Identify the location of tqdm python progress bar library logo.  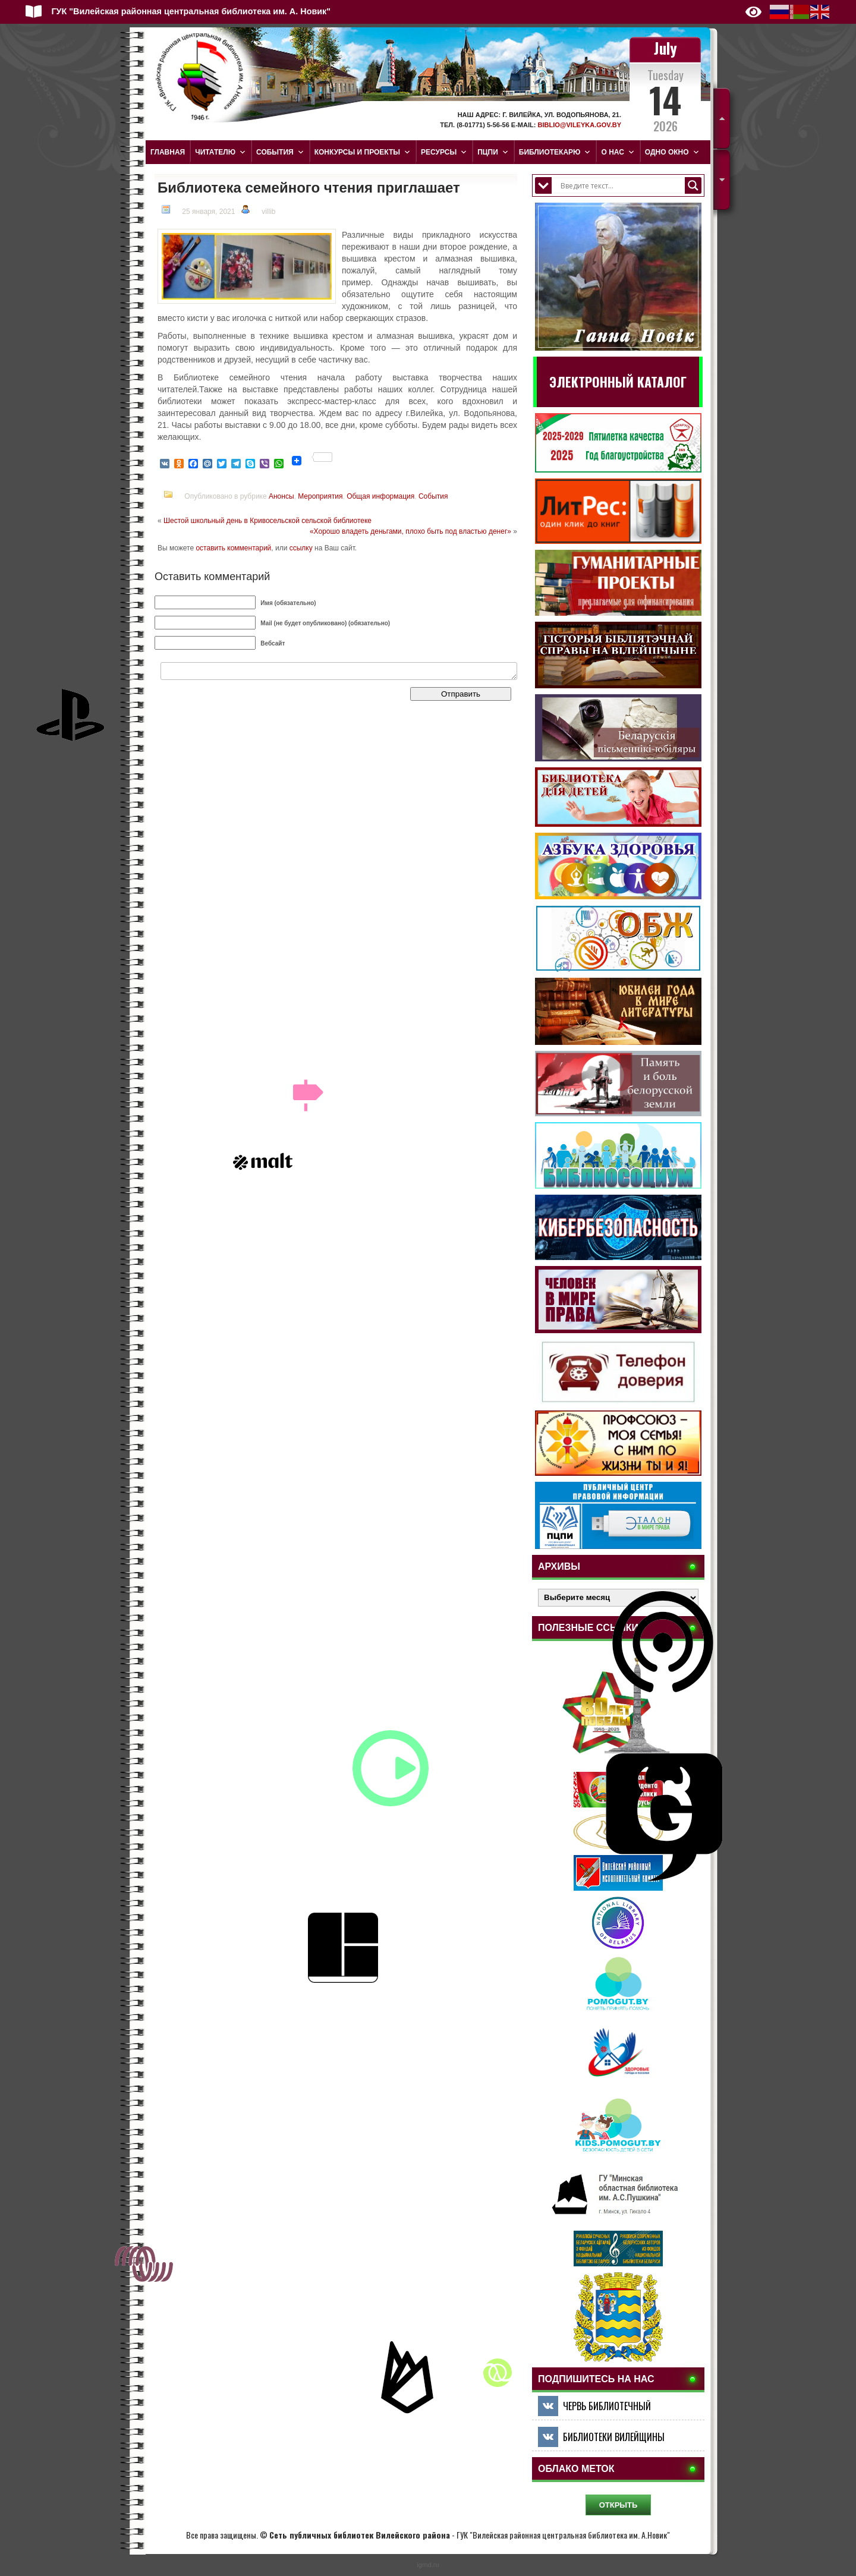
(663, 1642).